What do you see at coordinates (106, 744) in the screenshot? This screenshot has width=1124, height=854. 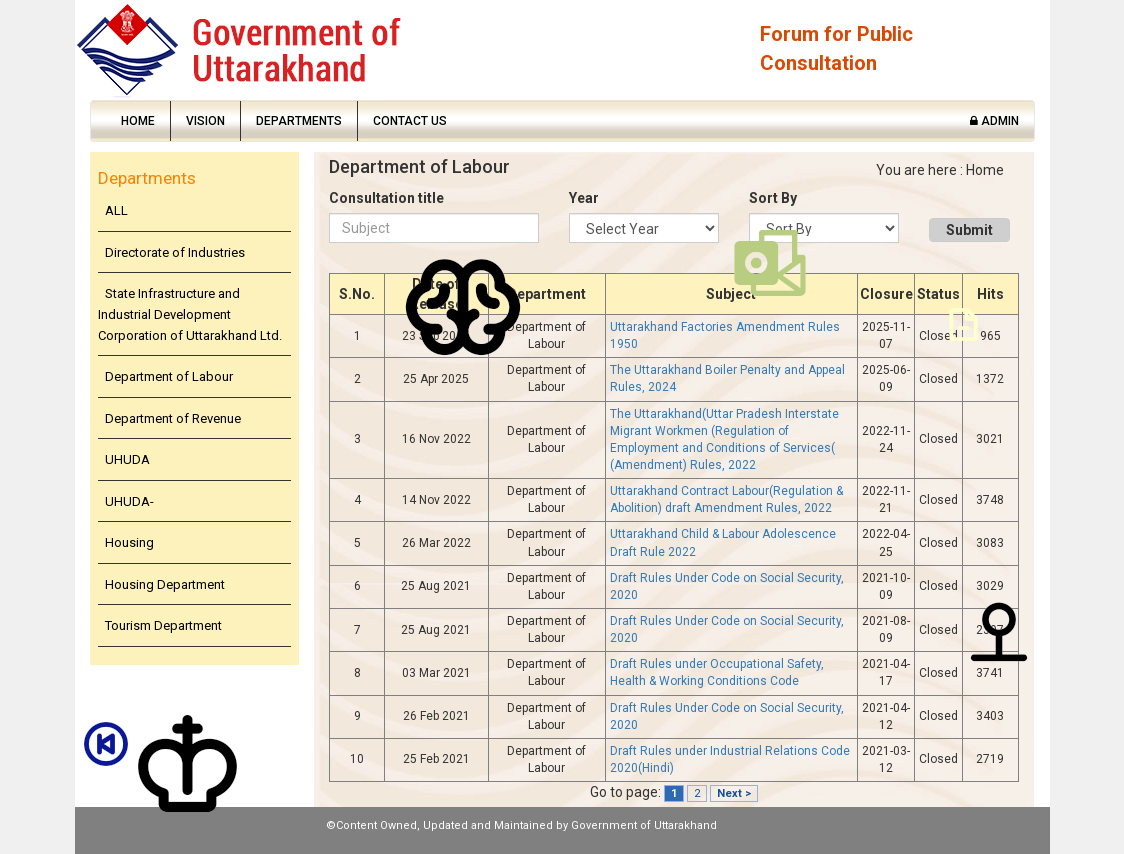 I see `skip to previous track` at bounding box center [106, 744].